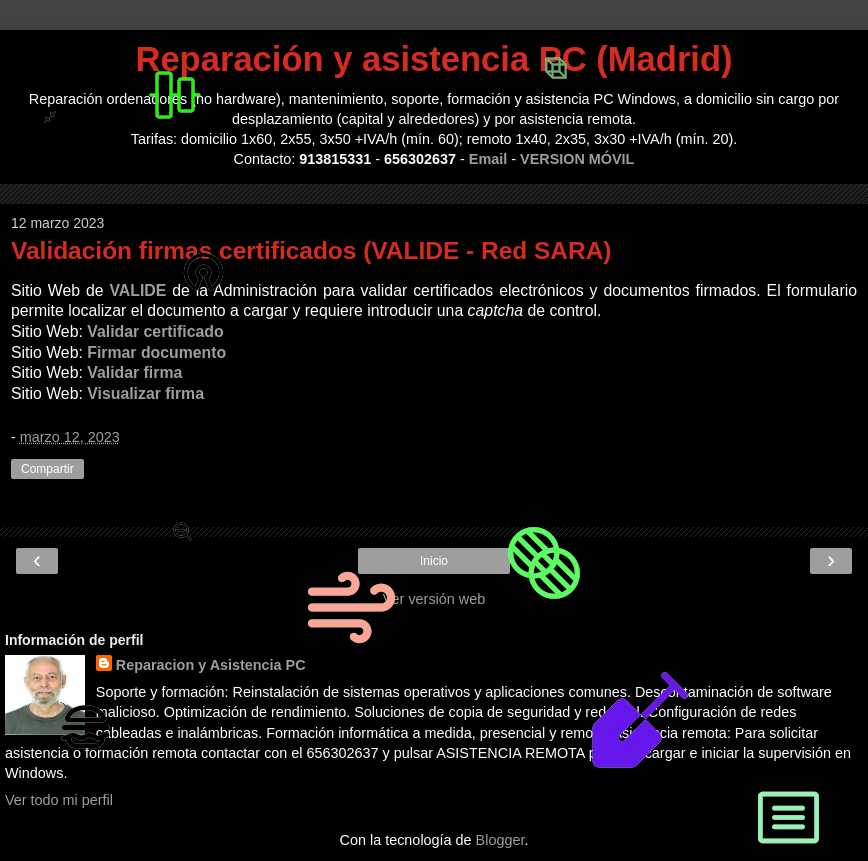 The image size is (868, 861). What do you see at coordinates (85, 727) in the screenshot?
I see `access food or restaurant options` at bounding box center [85, 727].